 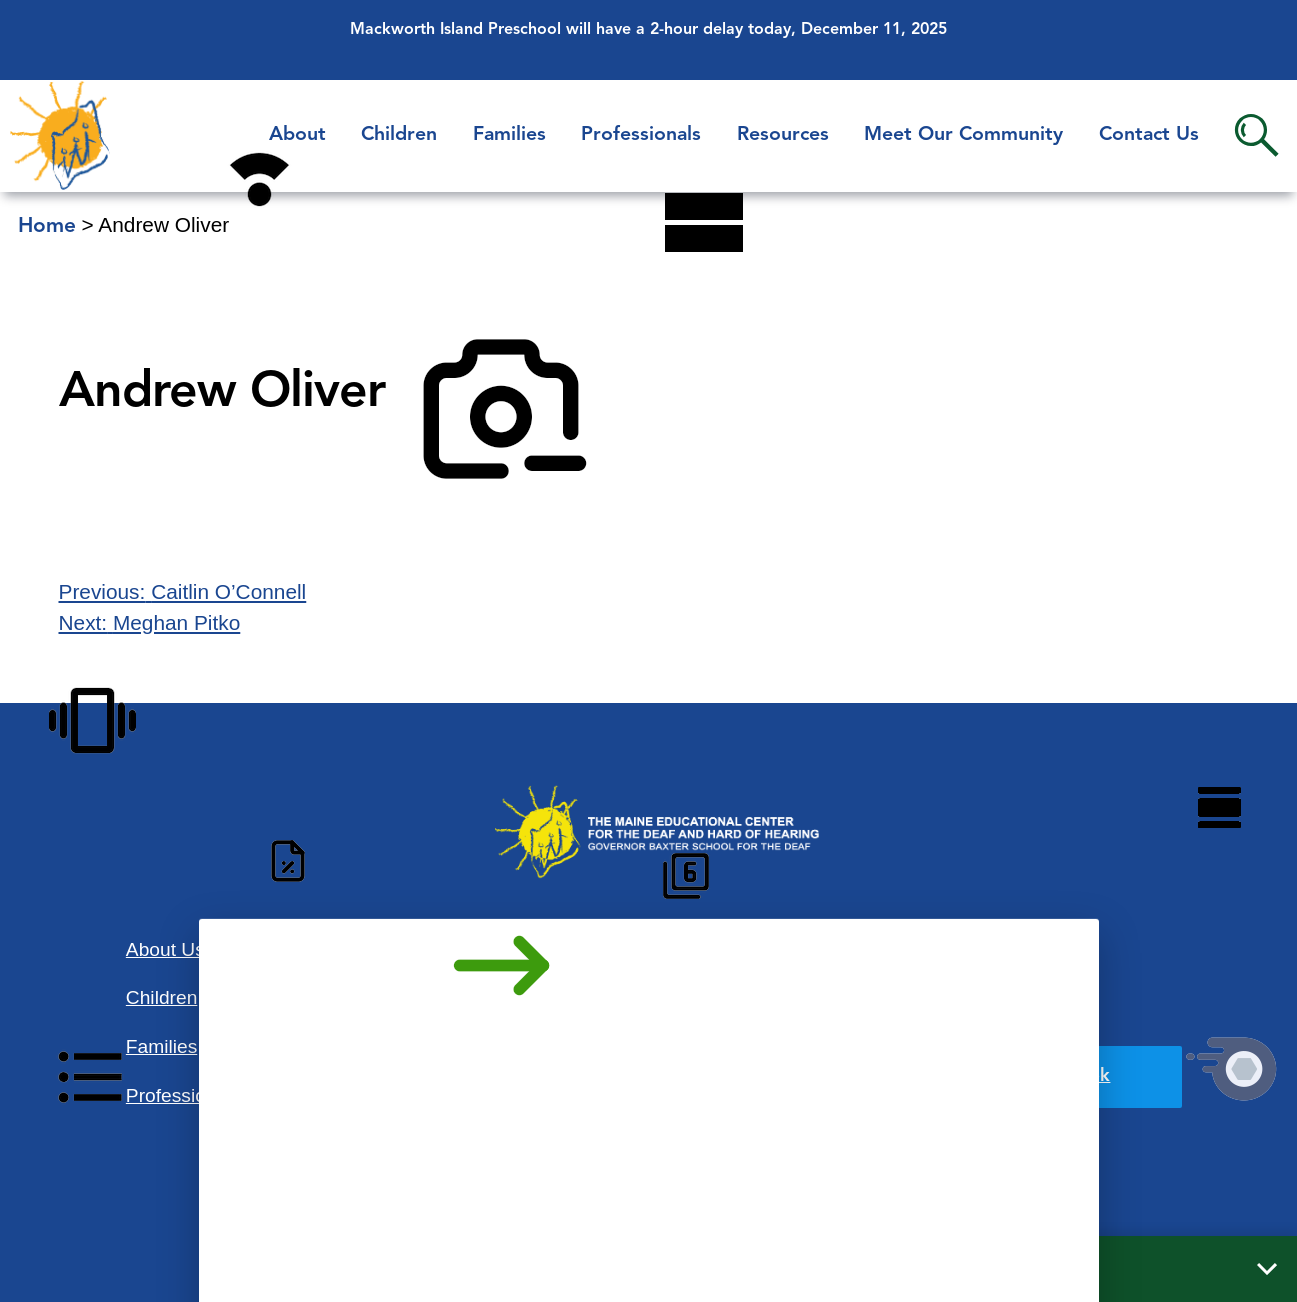 I want to click on remove a photo from selection, so click(x=501, y=409).